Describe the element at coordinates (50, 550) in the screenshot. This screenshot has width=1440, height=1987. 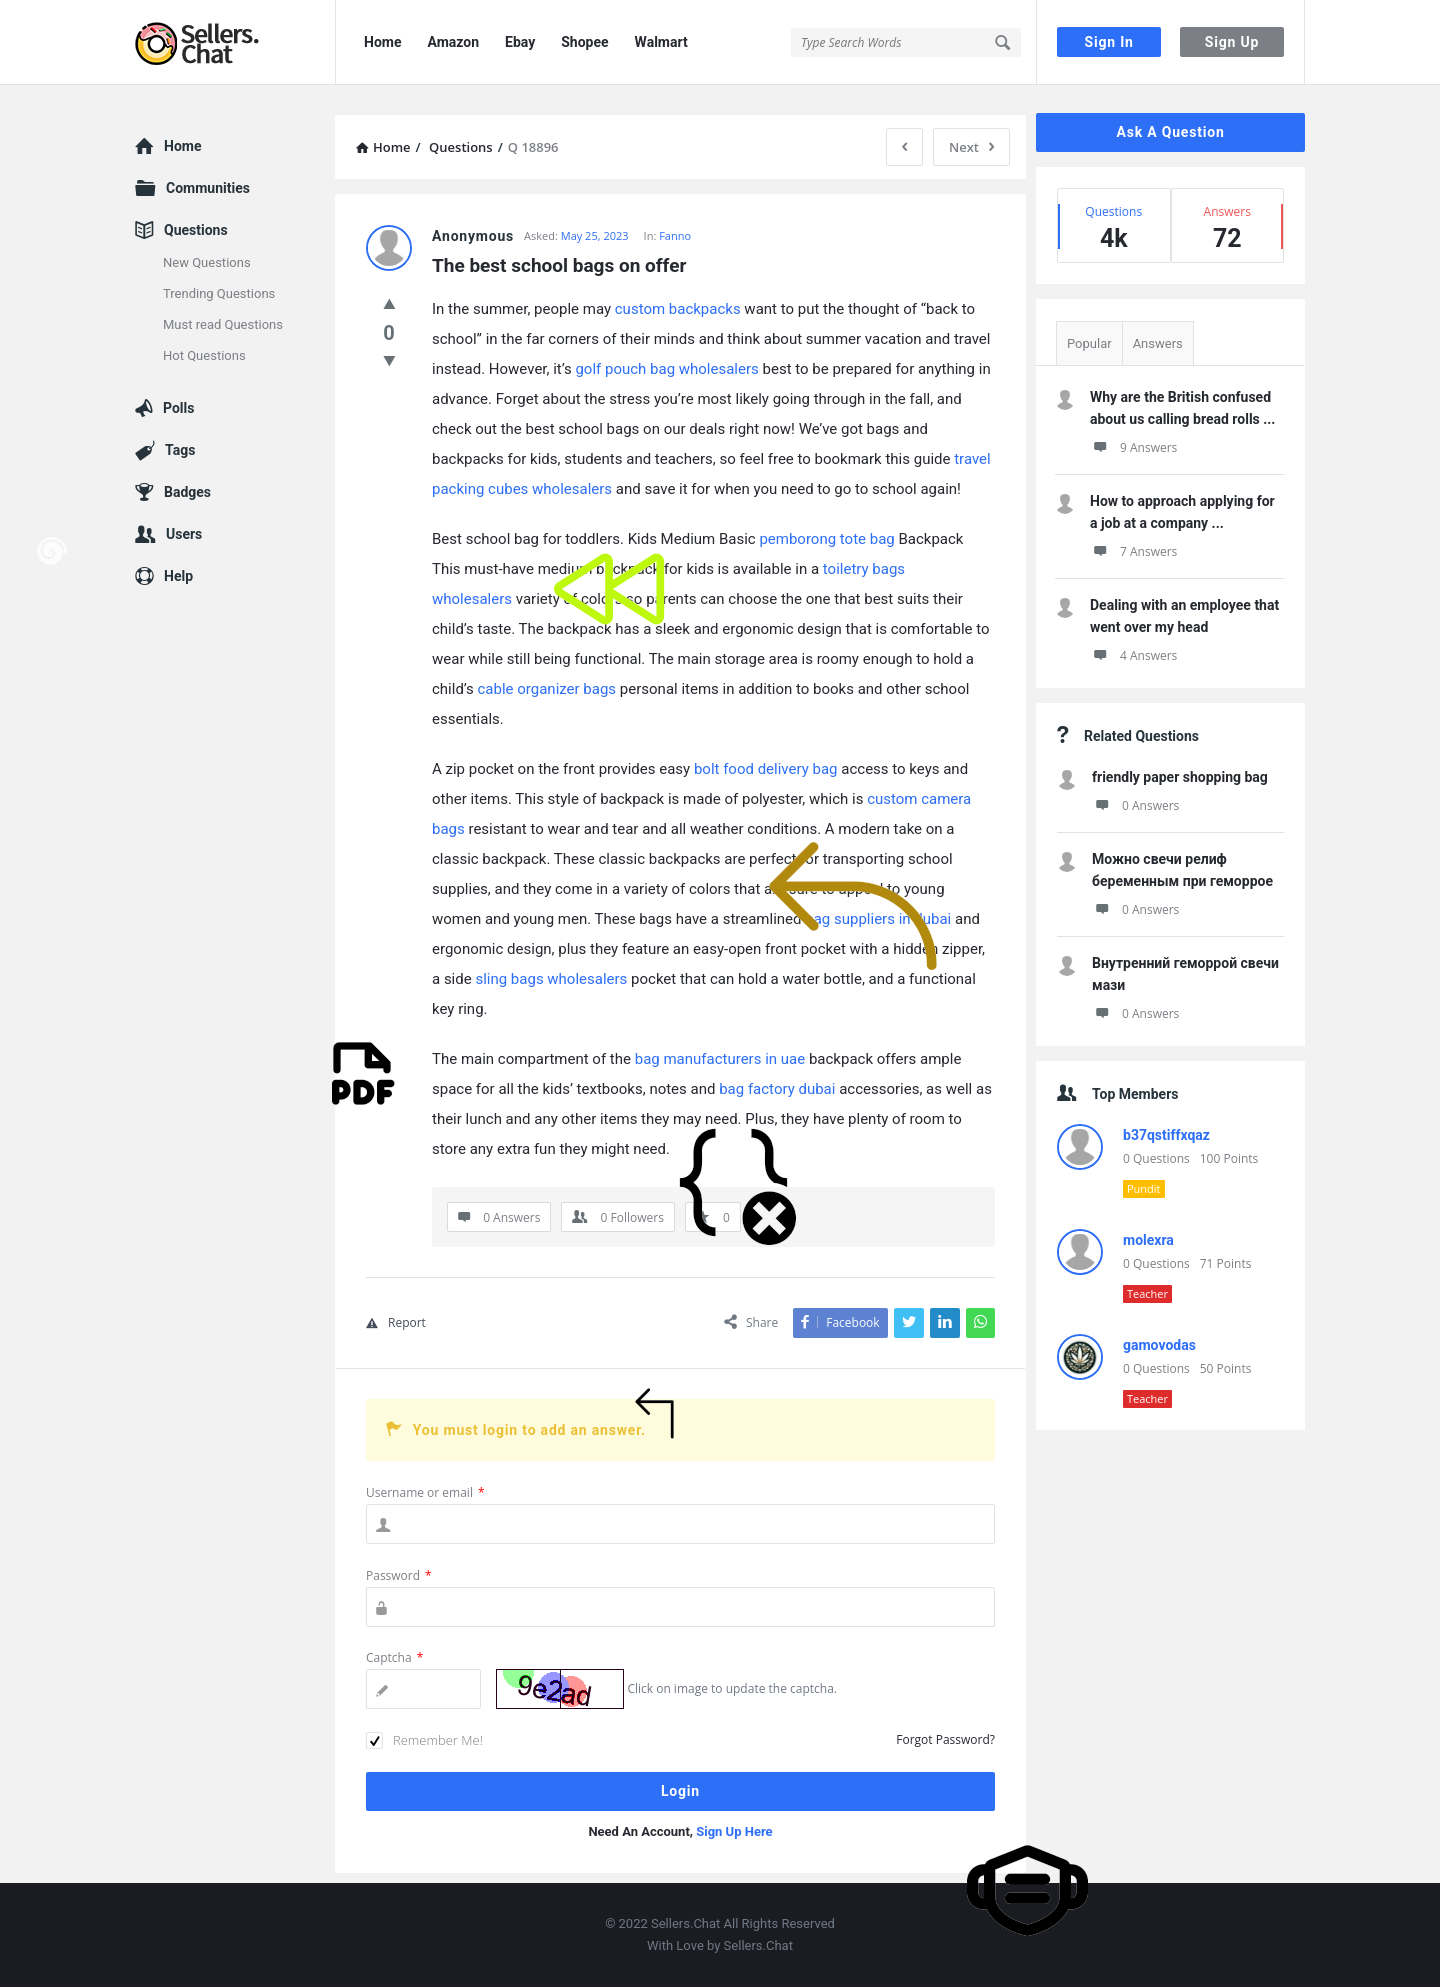
I see `indicates loading or processing content` at that location.